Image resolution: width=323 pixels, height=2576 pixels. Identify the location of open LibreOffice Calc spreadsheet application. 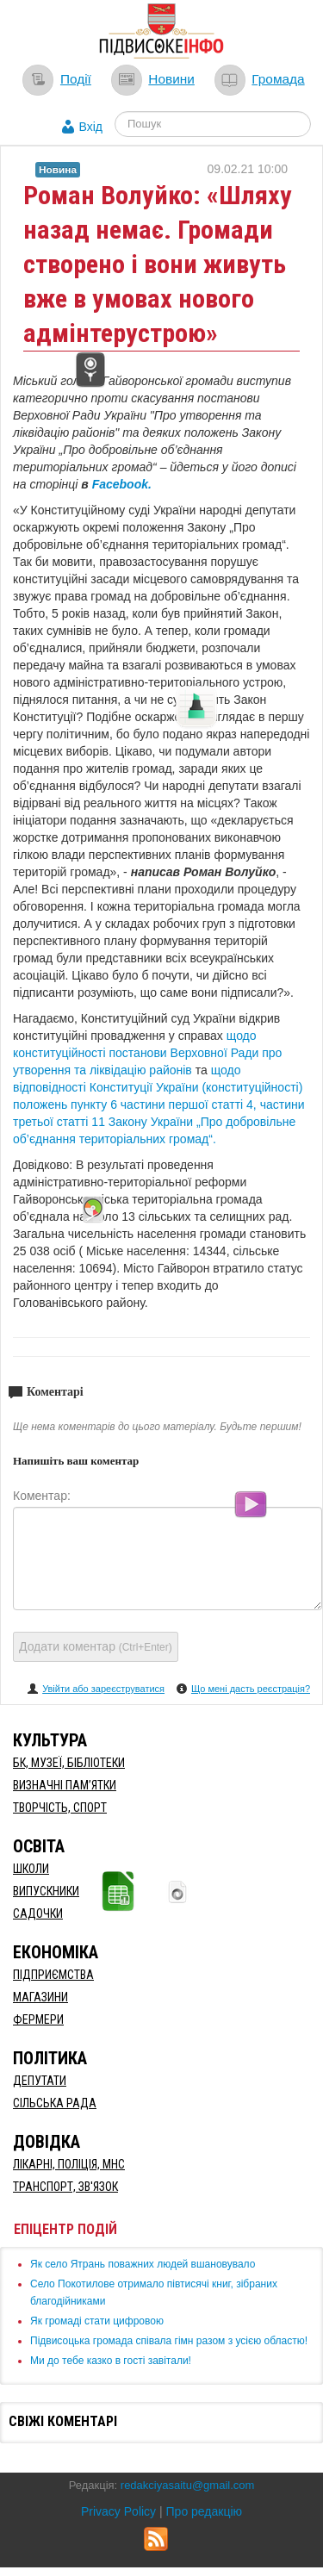
(118, 1891).